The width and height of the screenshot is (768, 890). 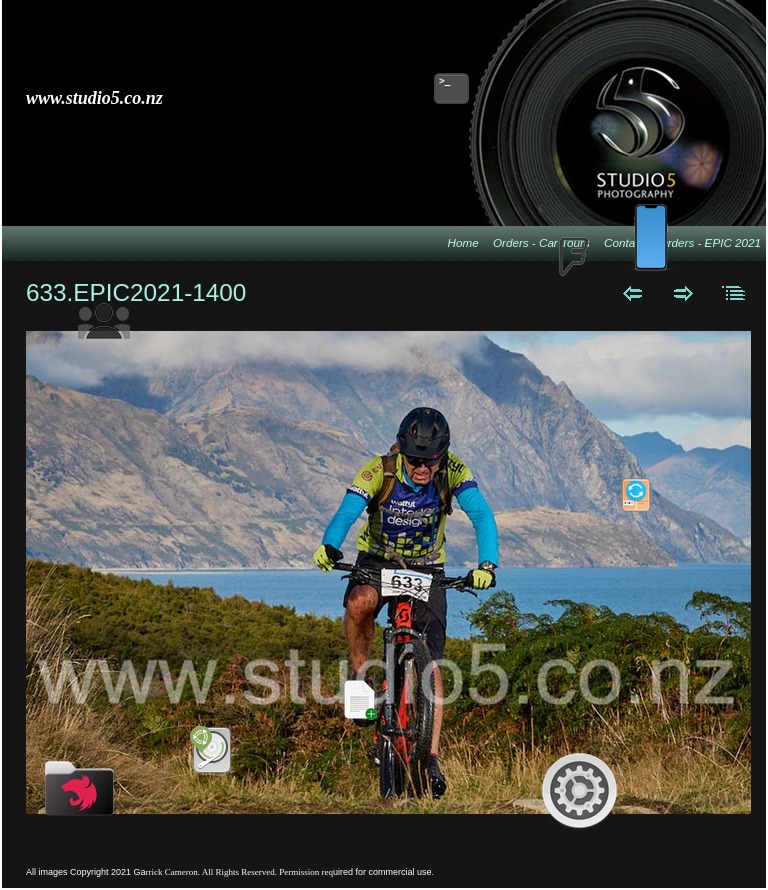 I want to click on open the terminal application, so click(x=451, y=88).